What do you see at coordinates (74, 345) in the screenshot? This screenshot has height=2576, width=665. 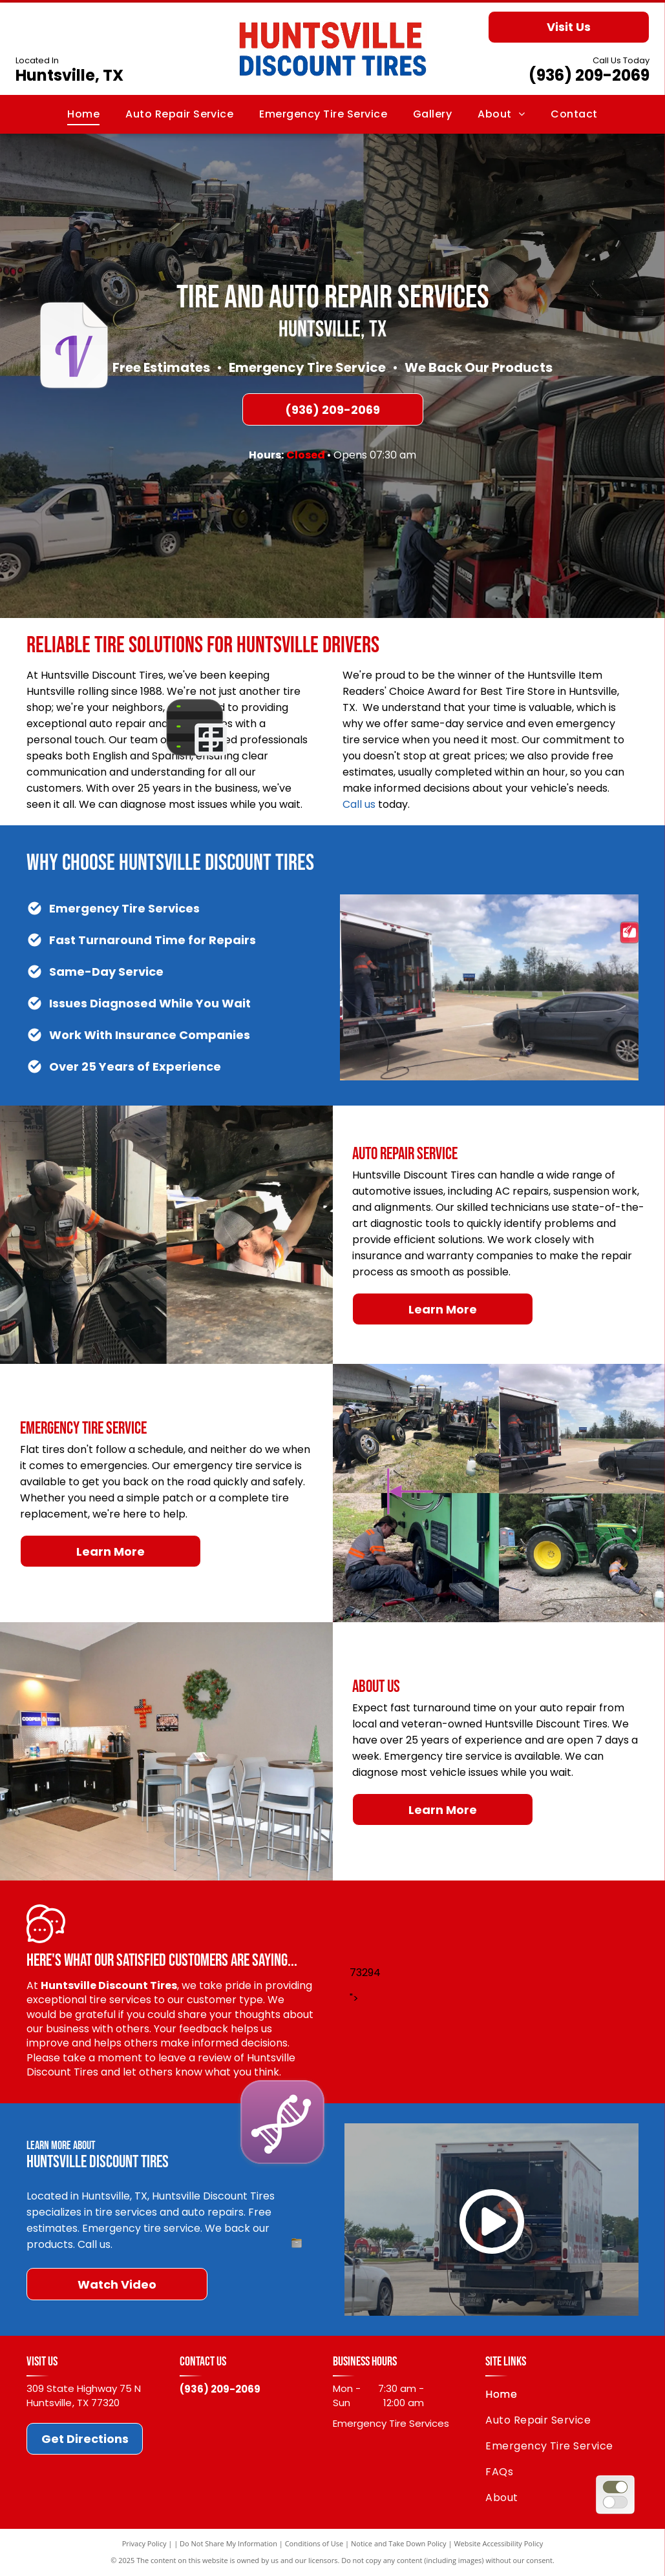 I see `vala programming language source file` at bounding box center [74, 345].